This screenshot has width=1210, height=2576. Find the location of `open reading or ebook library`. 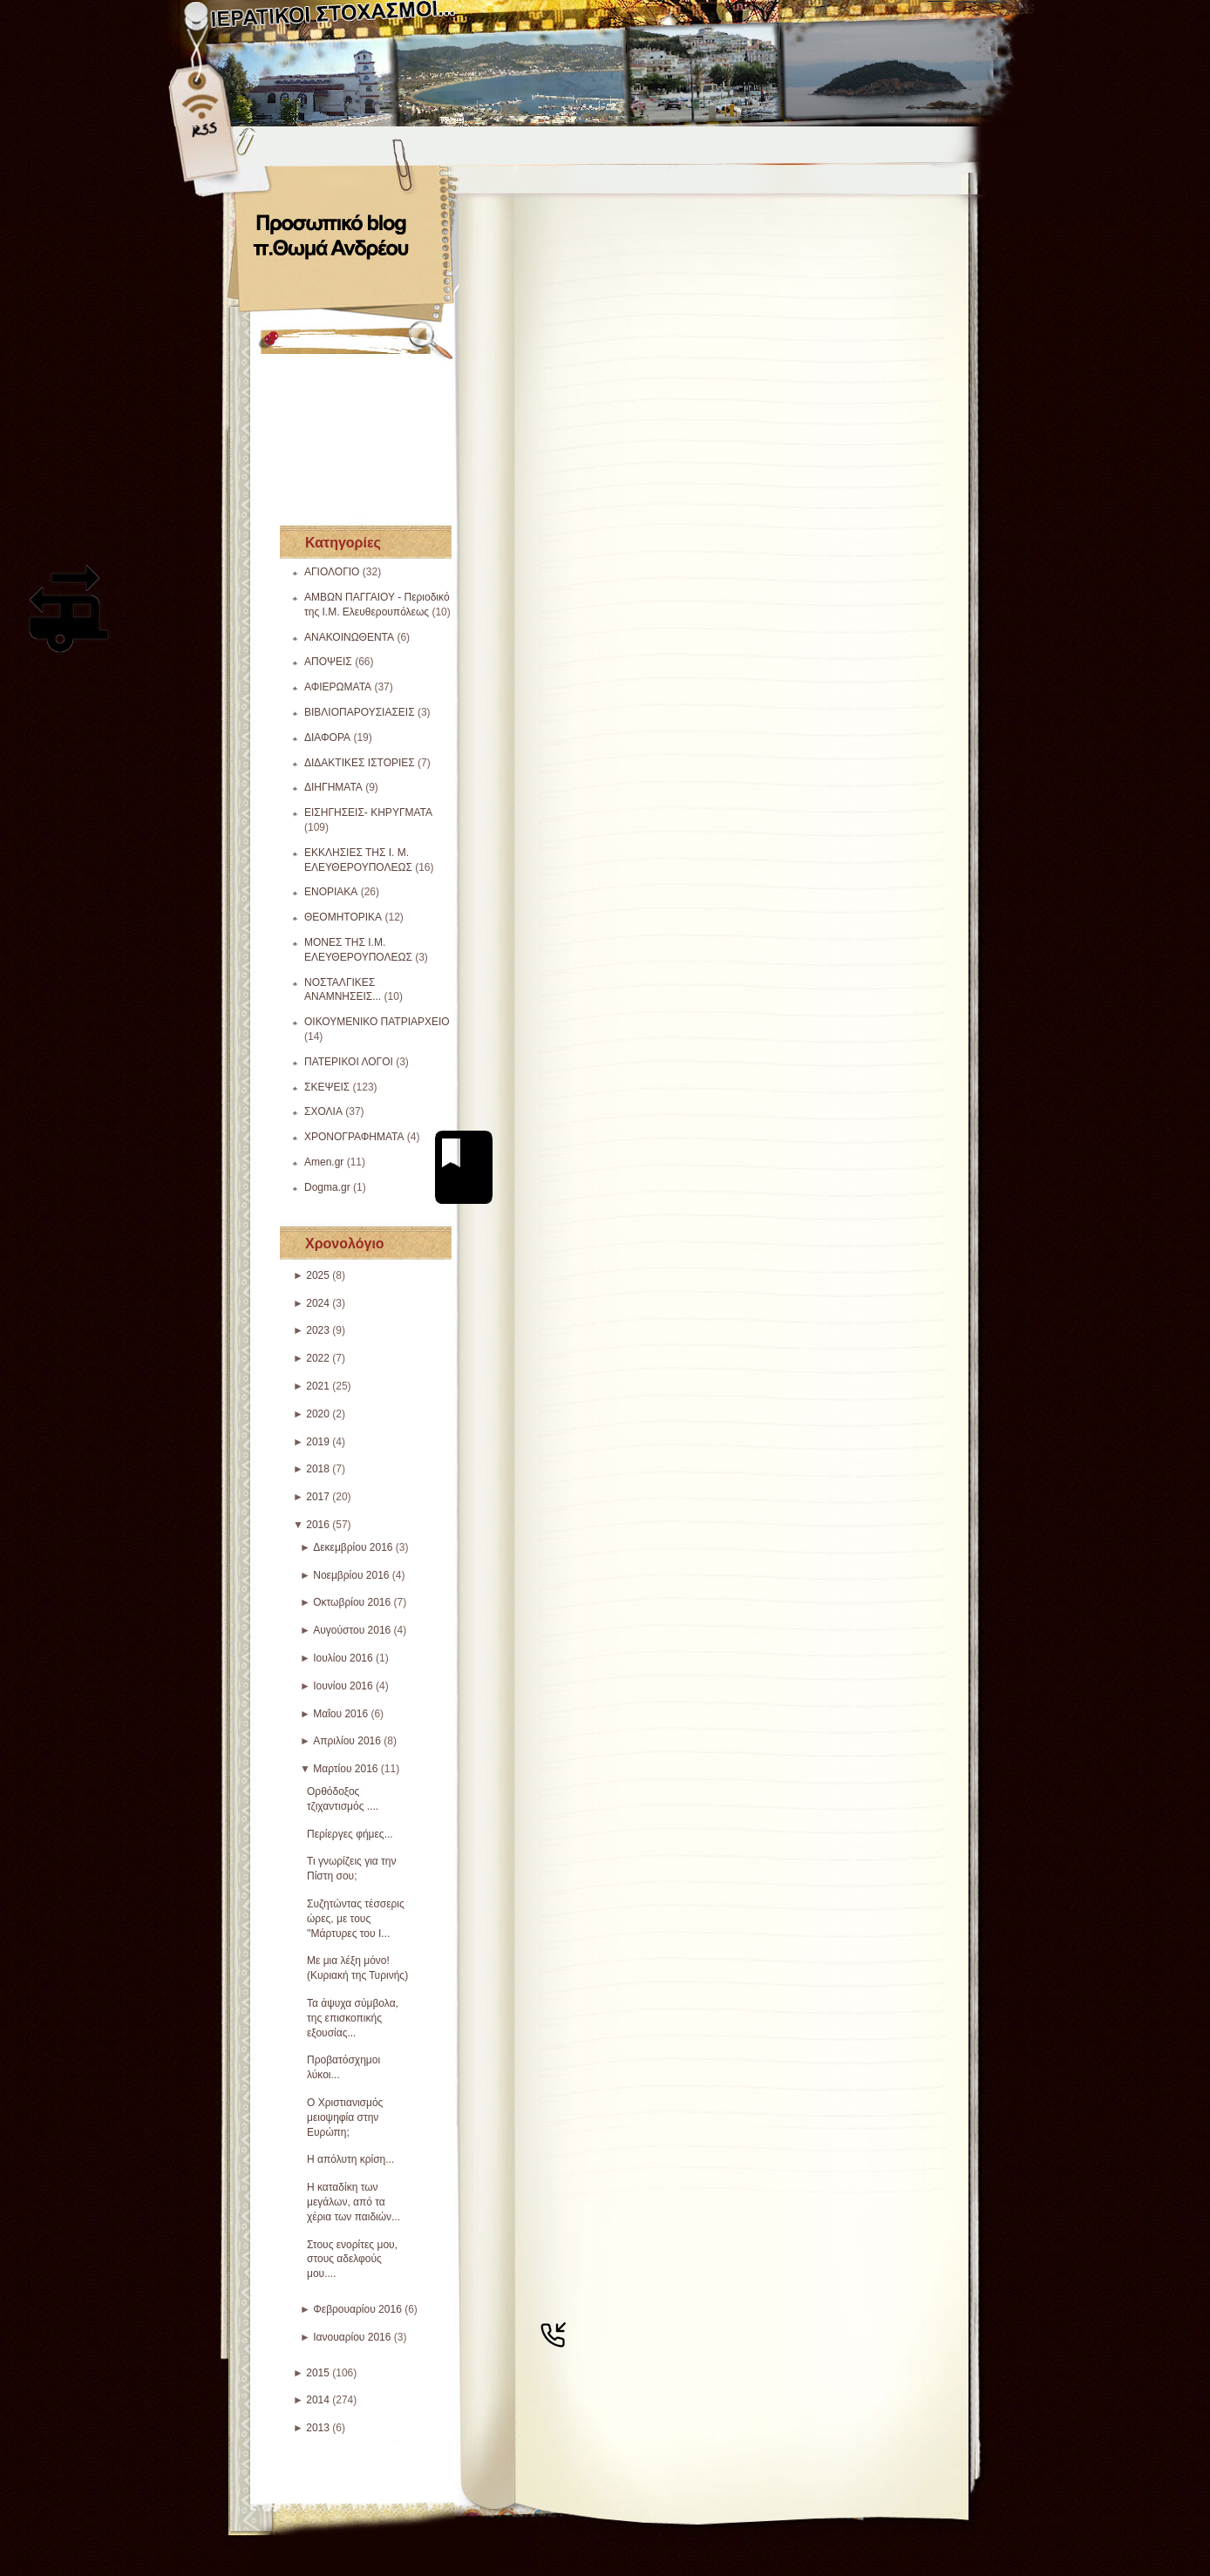

open reading or ebook library is located at coordinates (464, 1167).